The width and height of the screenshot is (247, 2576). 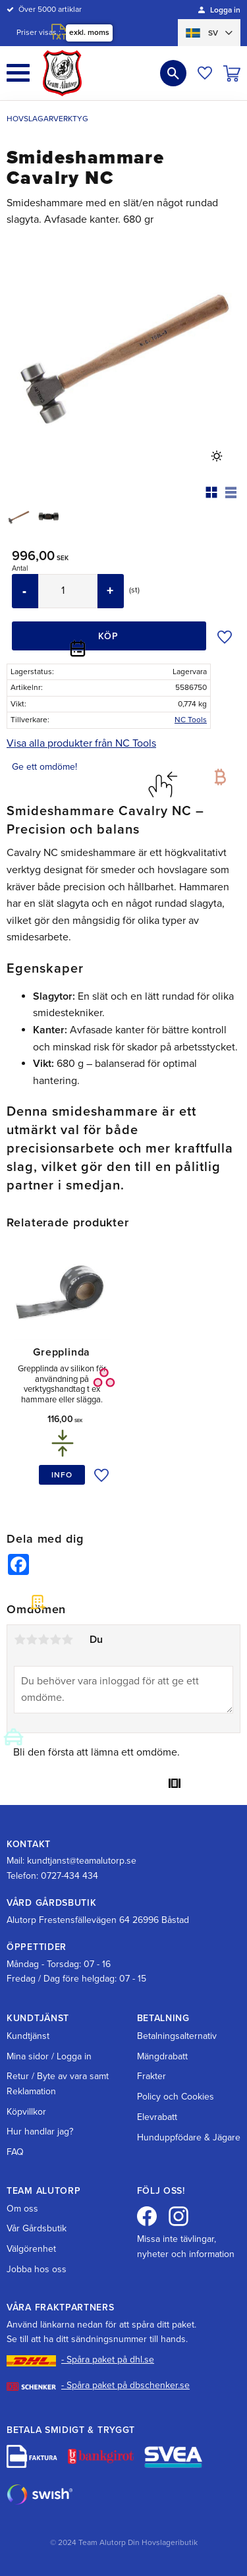 I want to click on toggle light mode or theme, so click(x=217, y=456).